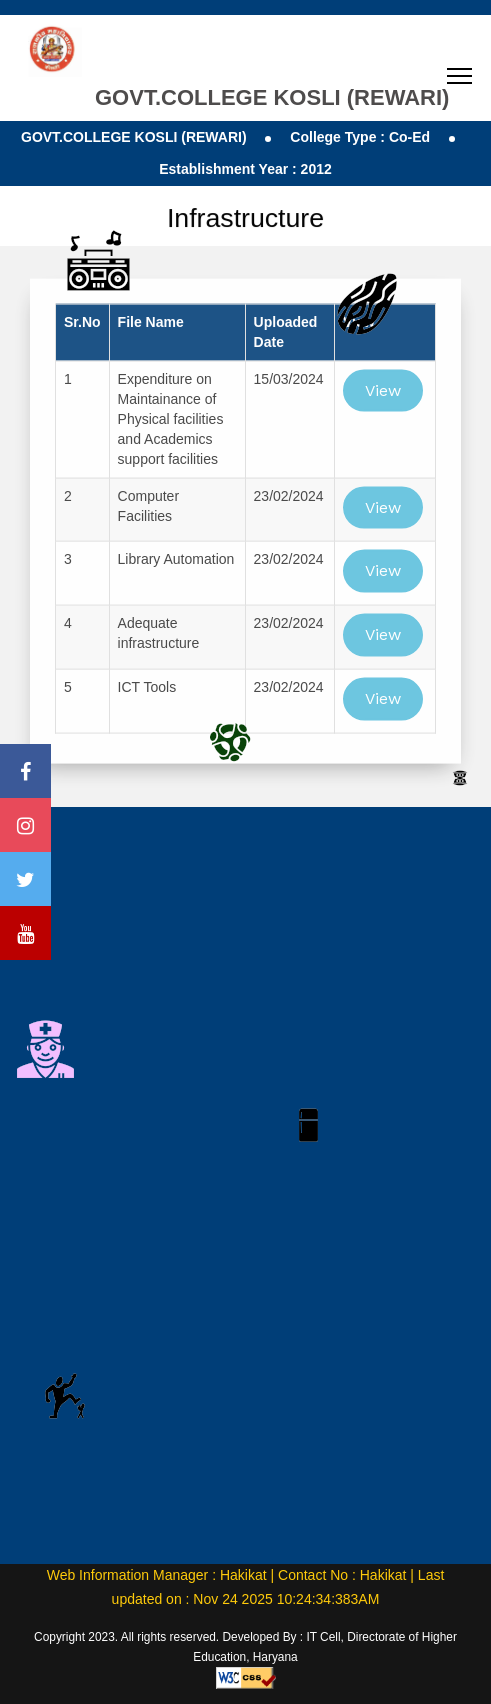 The width and height of the screenshot is (491, 1704). Describe the element at coordinates (367, 304) in the screenshot. I see `indicates almond or tree nut allergen warning` at that location.